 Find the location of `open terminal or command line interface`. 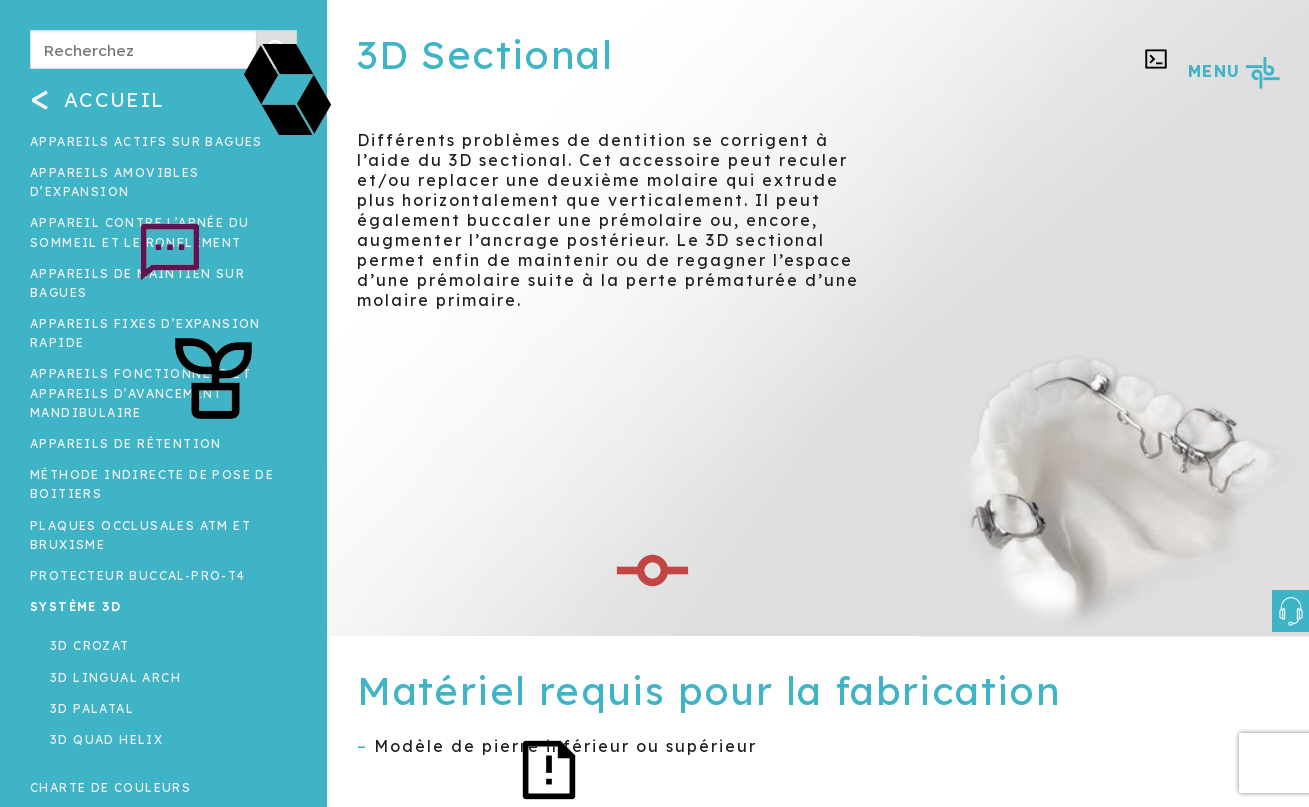

open terminal or command line interface is located at coordinates (1156, 59).